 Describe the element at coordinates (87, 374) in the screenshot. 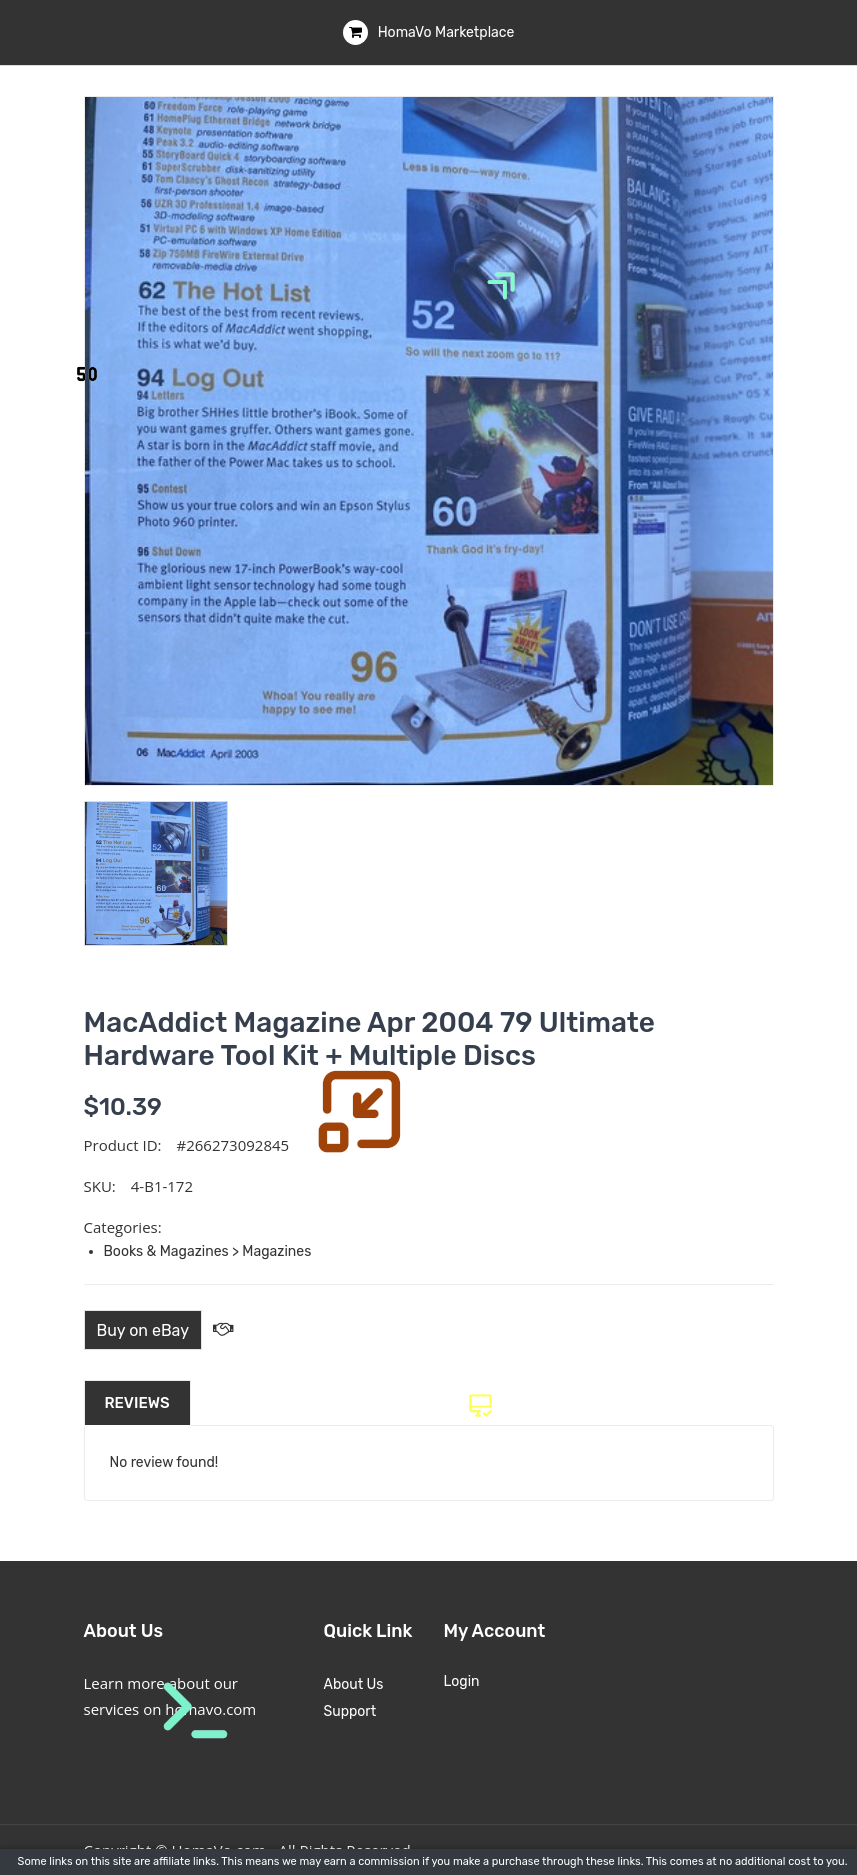

I see `indicates a count or quantity of 50` at that location.